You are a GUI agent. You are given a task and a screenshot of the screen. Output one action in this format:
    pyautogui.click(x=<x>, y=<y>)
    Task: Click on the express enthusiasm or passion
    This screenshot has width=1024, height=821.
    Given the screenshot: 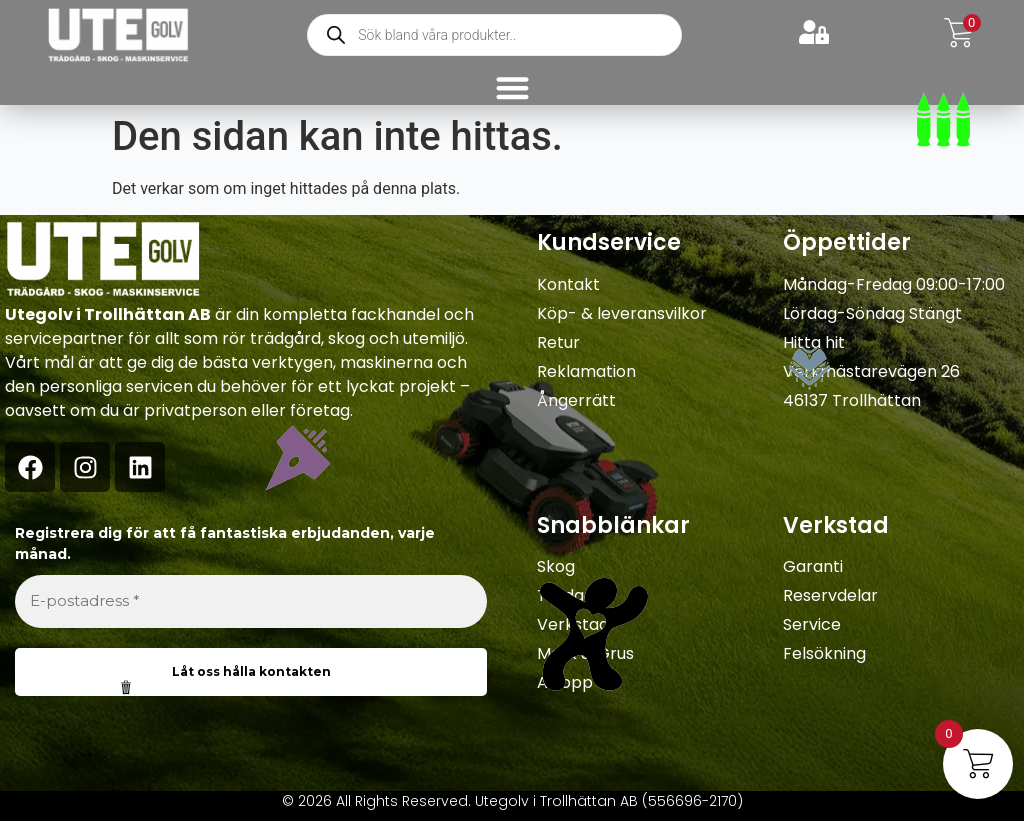 What is the action you would take?
    pyautogui.click(x=593, y=634)
    